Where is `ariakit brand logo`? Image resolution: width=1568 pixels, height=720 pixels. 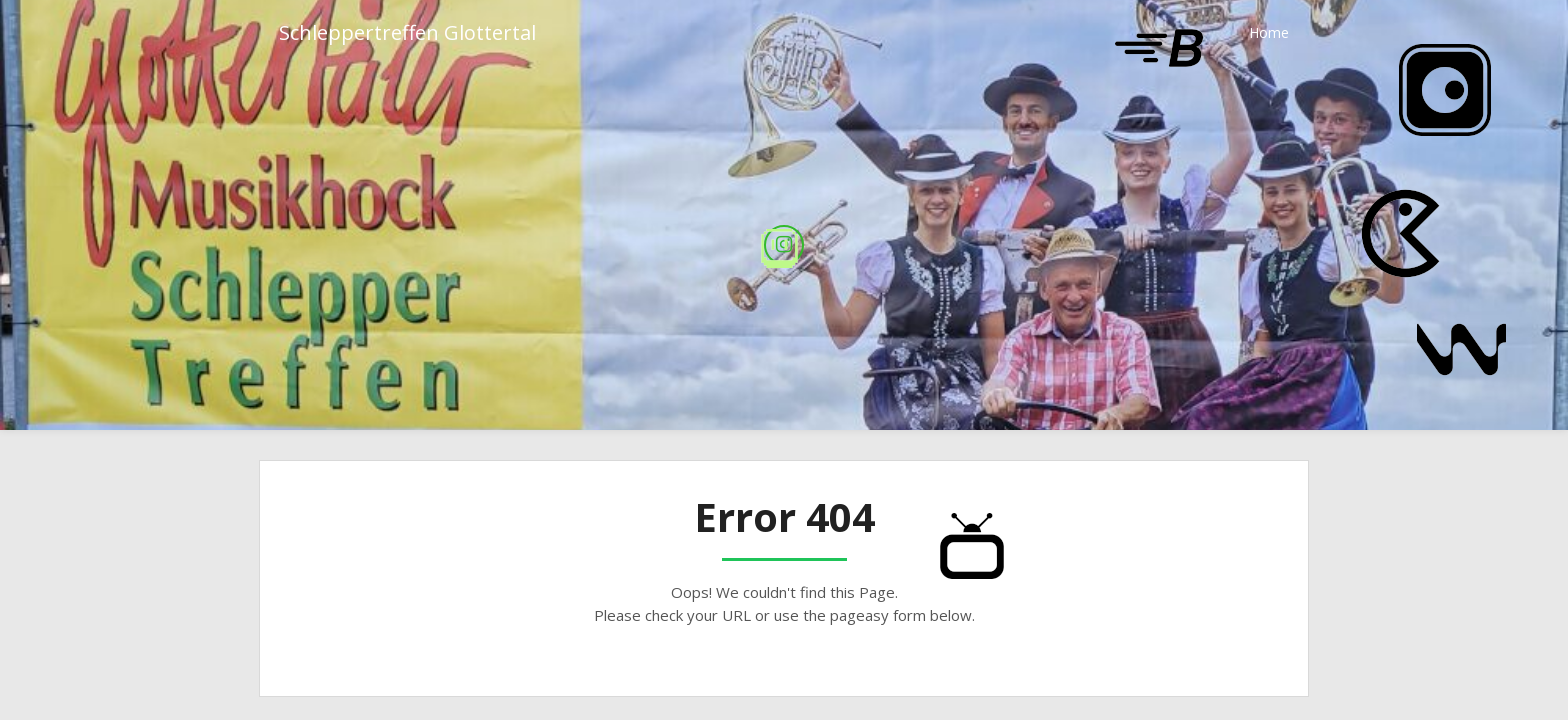 ariakit brand logo is located at coordinates (1445, 90).